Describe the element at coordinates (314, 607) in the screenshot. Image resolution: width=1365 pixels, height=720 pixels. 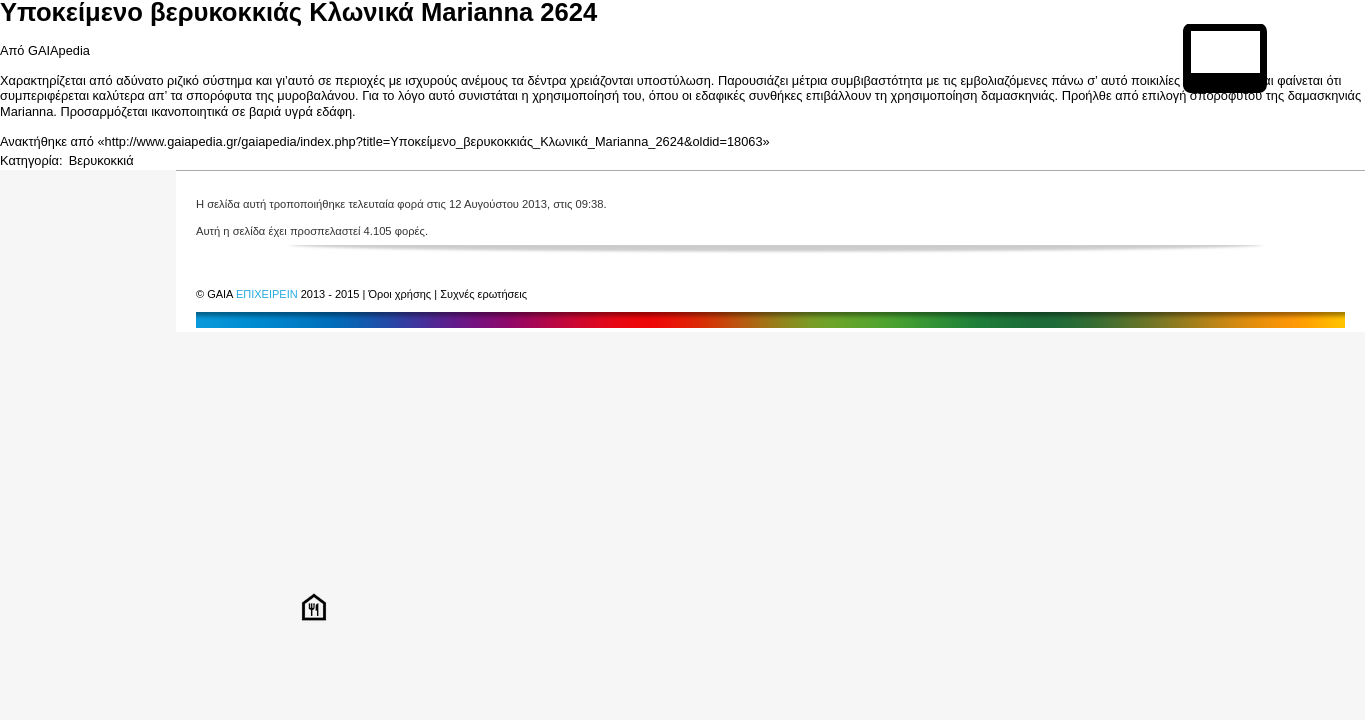
I see `find nearby food banks or food assistance locations` at that location.